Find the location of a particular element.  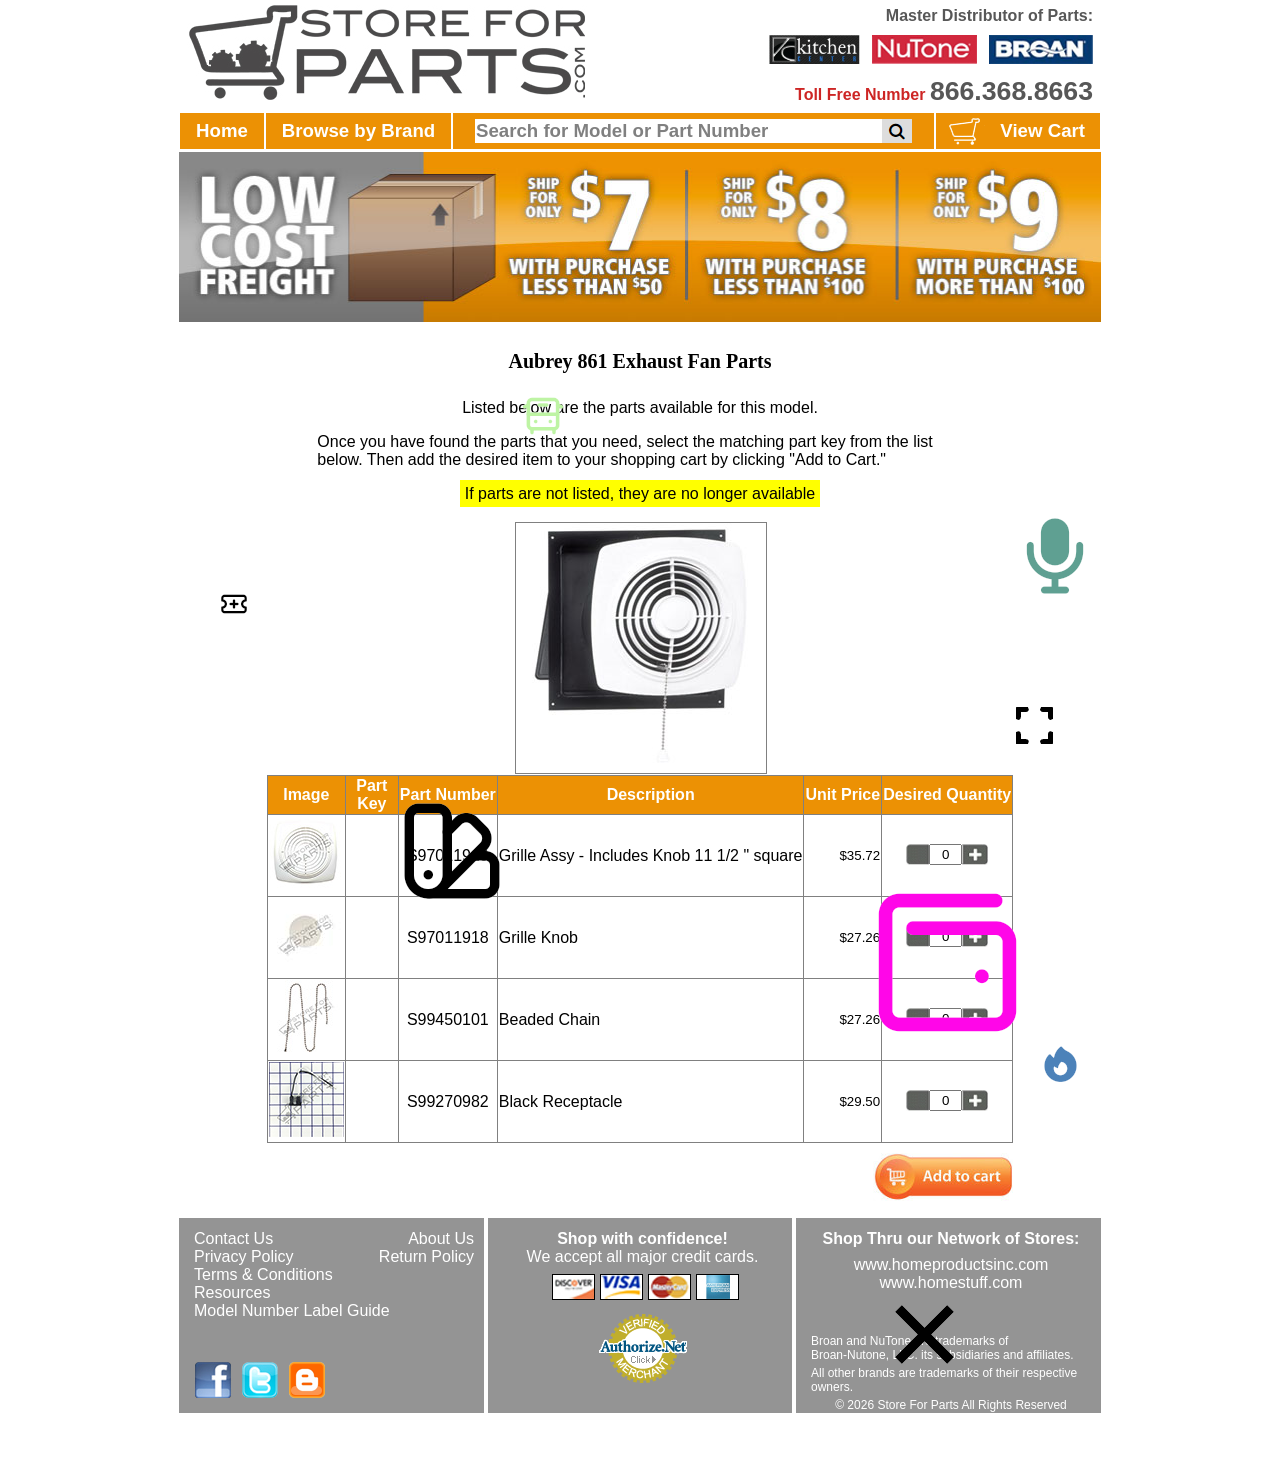

expand to fullscreen mode is located at coordinates (1034, 725).